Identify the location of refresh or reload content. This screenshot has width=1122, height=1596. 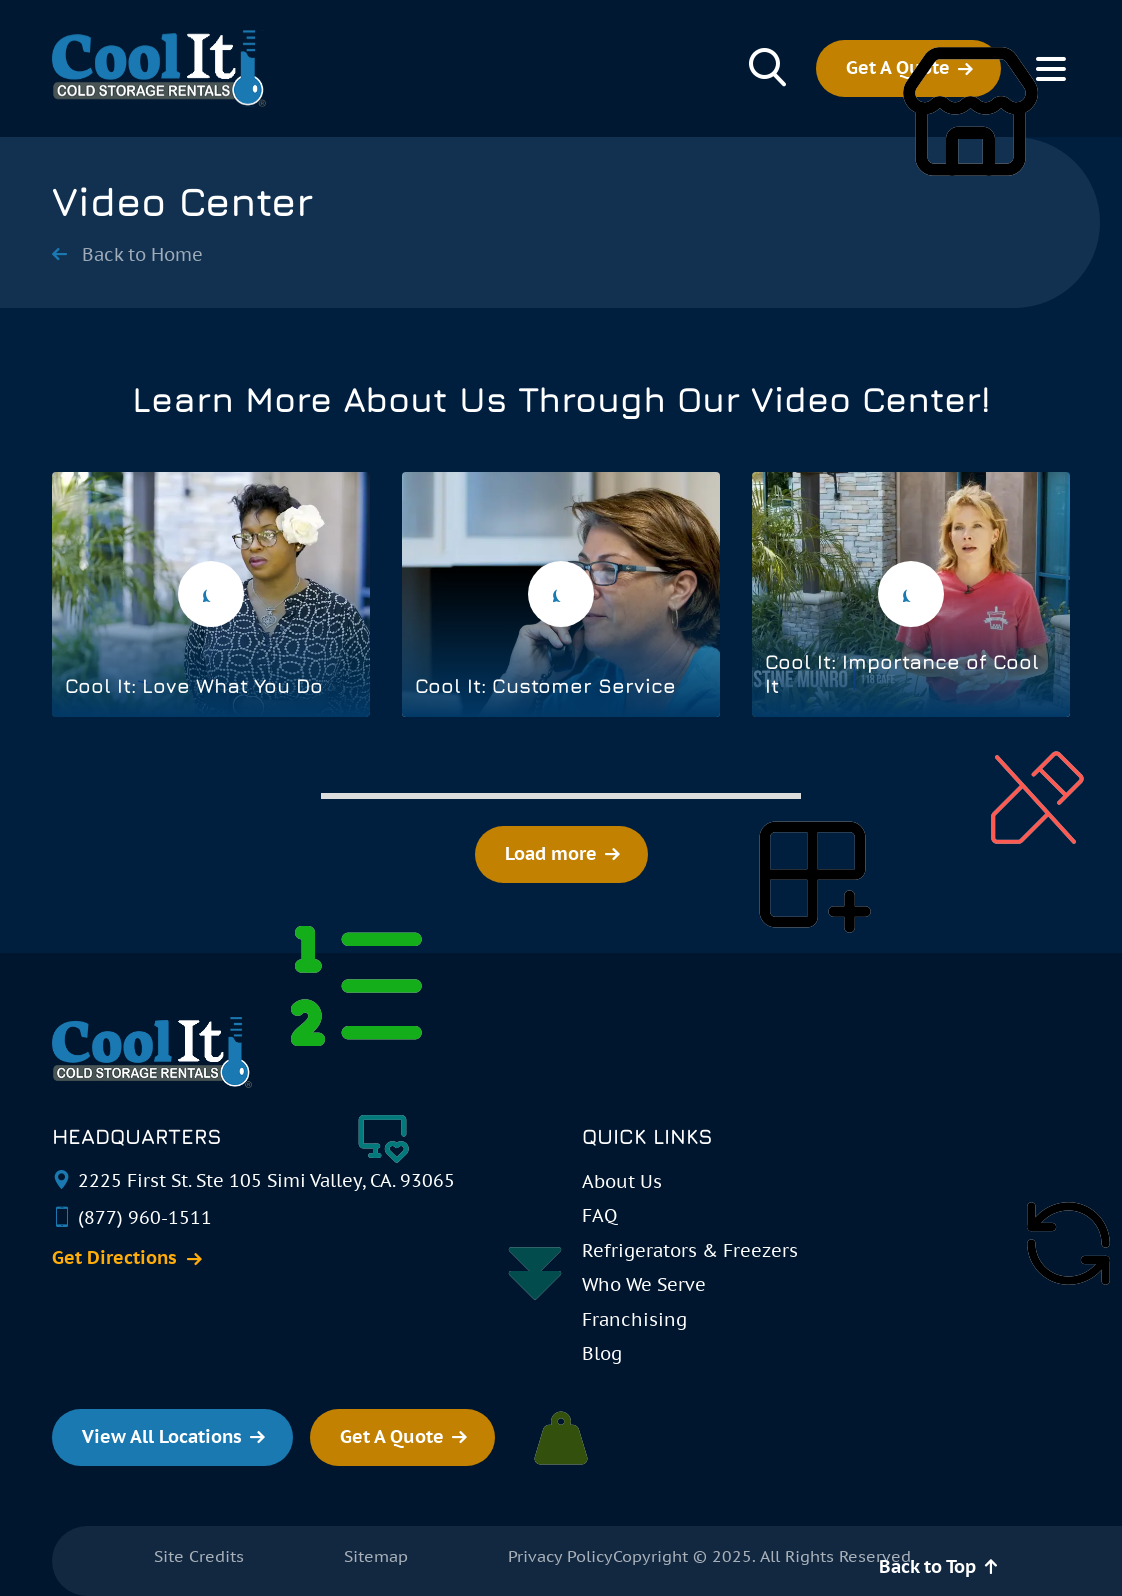
(1068, 1243).